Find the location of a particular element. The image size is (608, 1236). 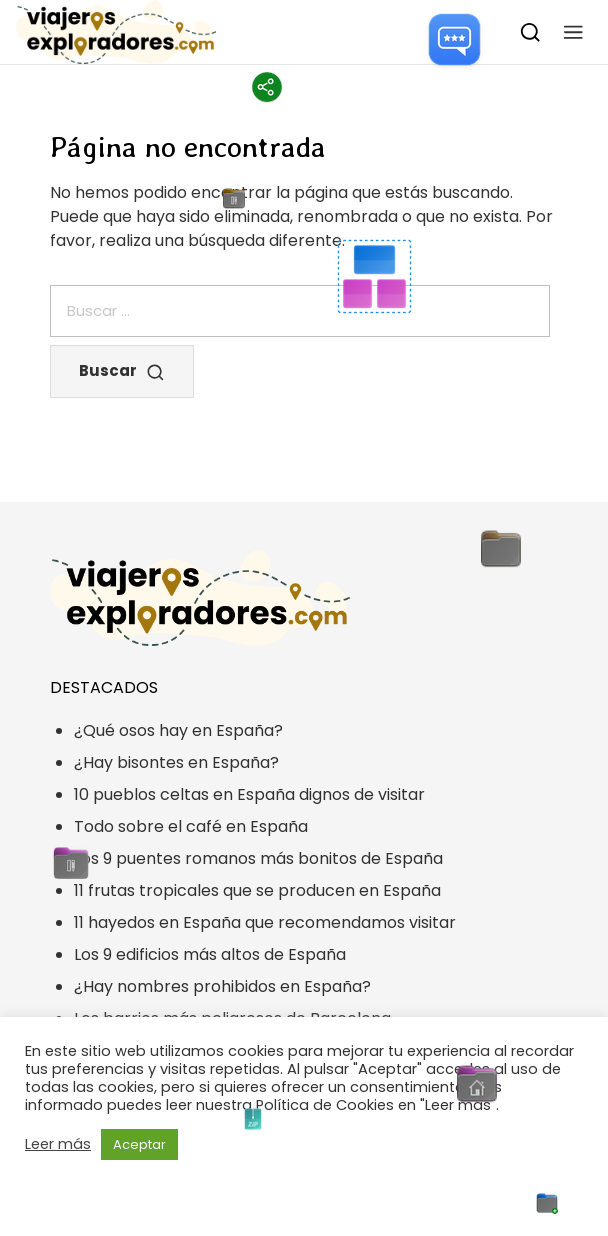

a compressed zip file is located at coordinates (253, 1119).